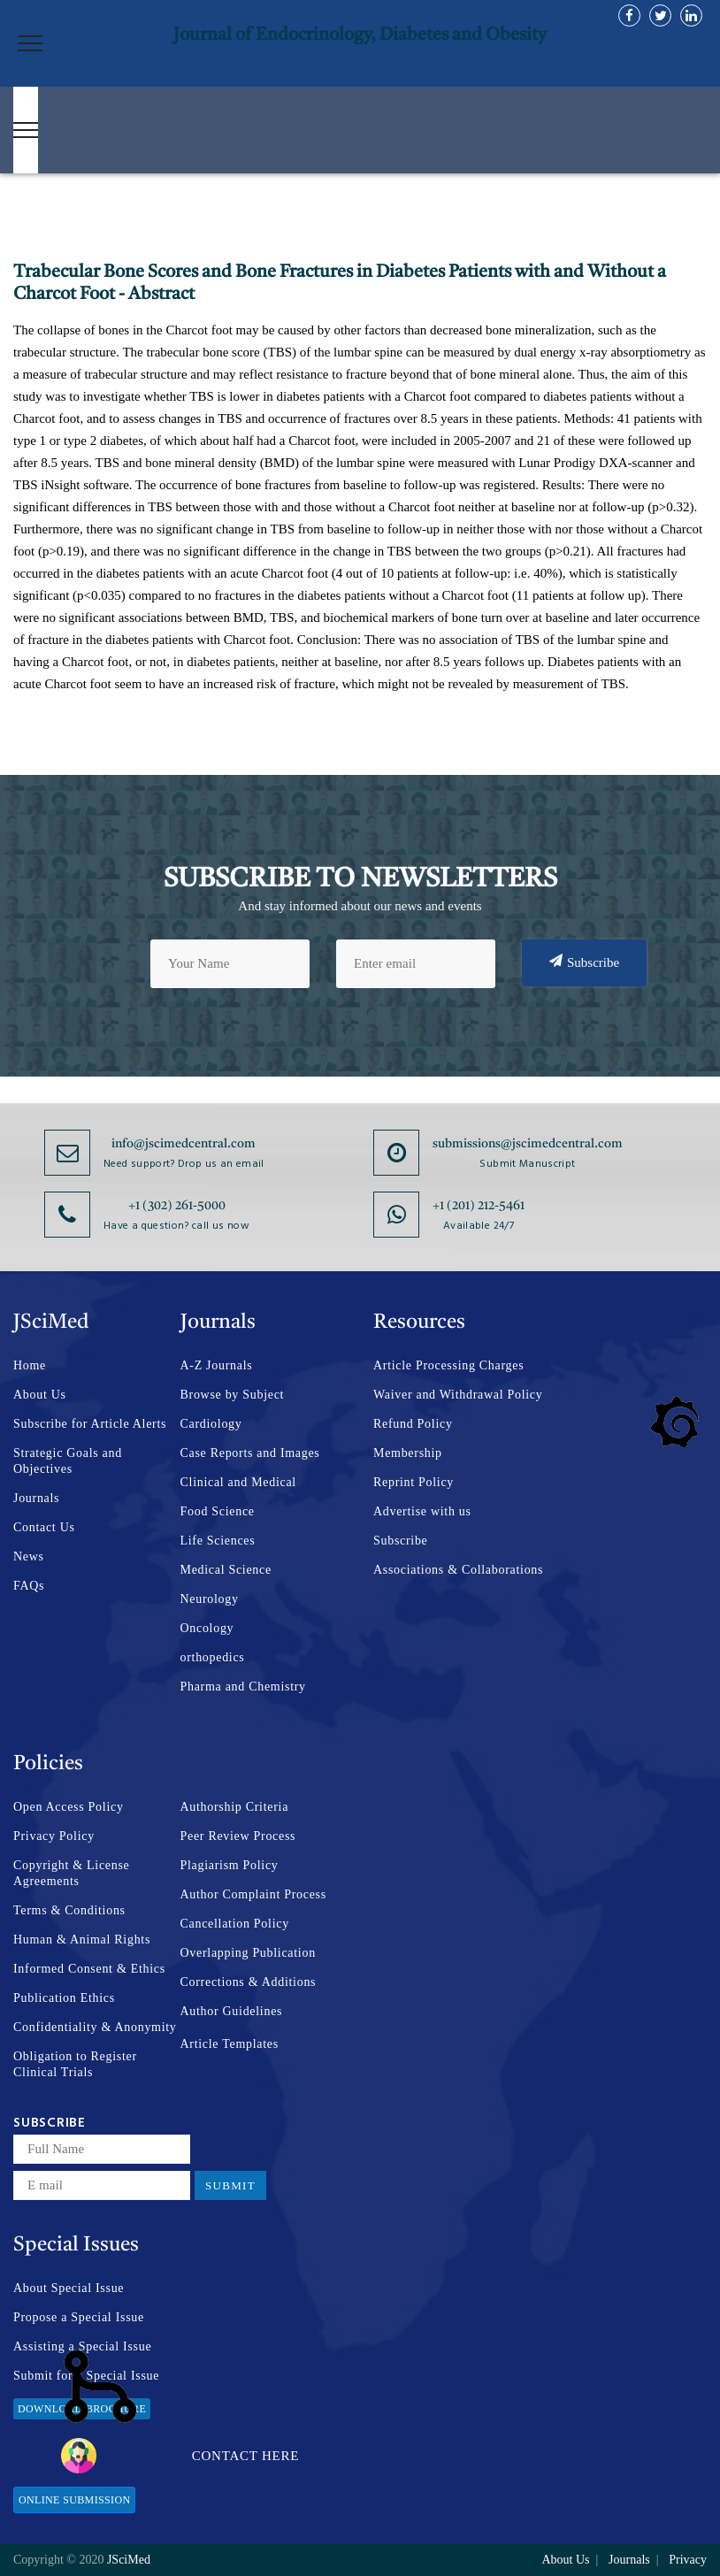 This screenshot has height=2576, width=720. Describe the element at coordinates (100, 2386) in the screenshot. I see `merge branches in a git repository` at that location.